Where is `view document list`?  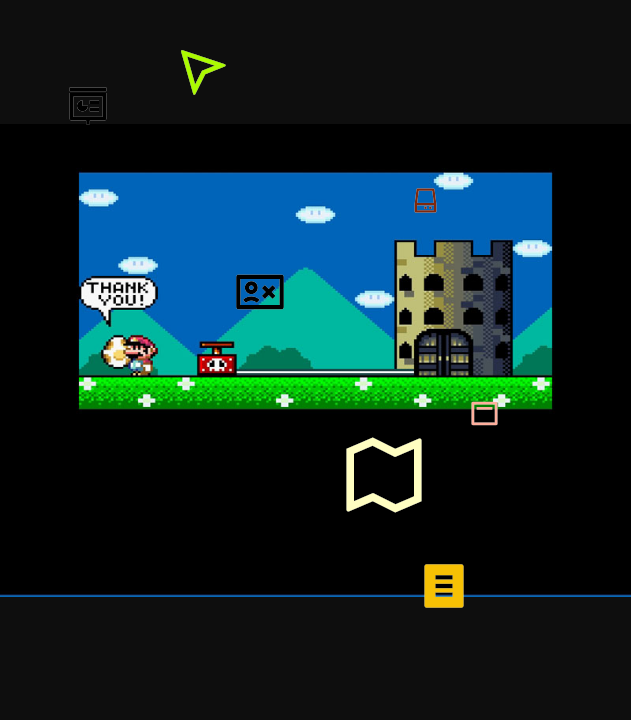
view document list is located at coordinates (444, 586).